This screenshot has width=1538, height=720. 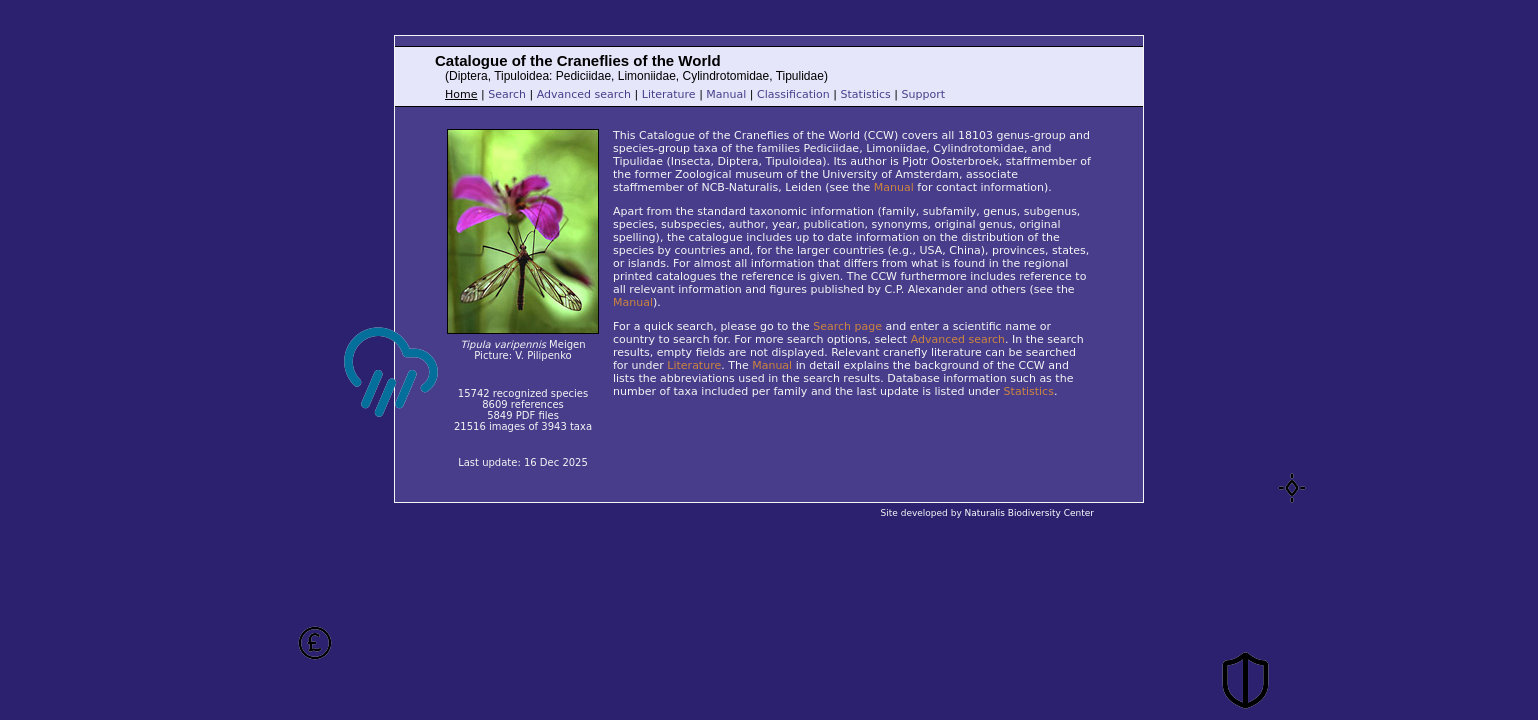 What do you see at coordinates (315, 643) in the screenshot?
I see `view balance in british pounds` at bounding box center [315, 643].